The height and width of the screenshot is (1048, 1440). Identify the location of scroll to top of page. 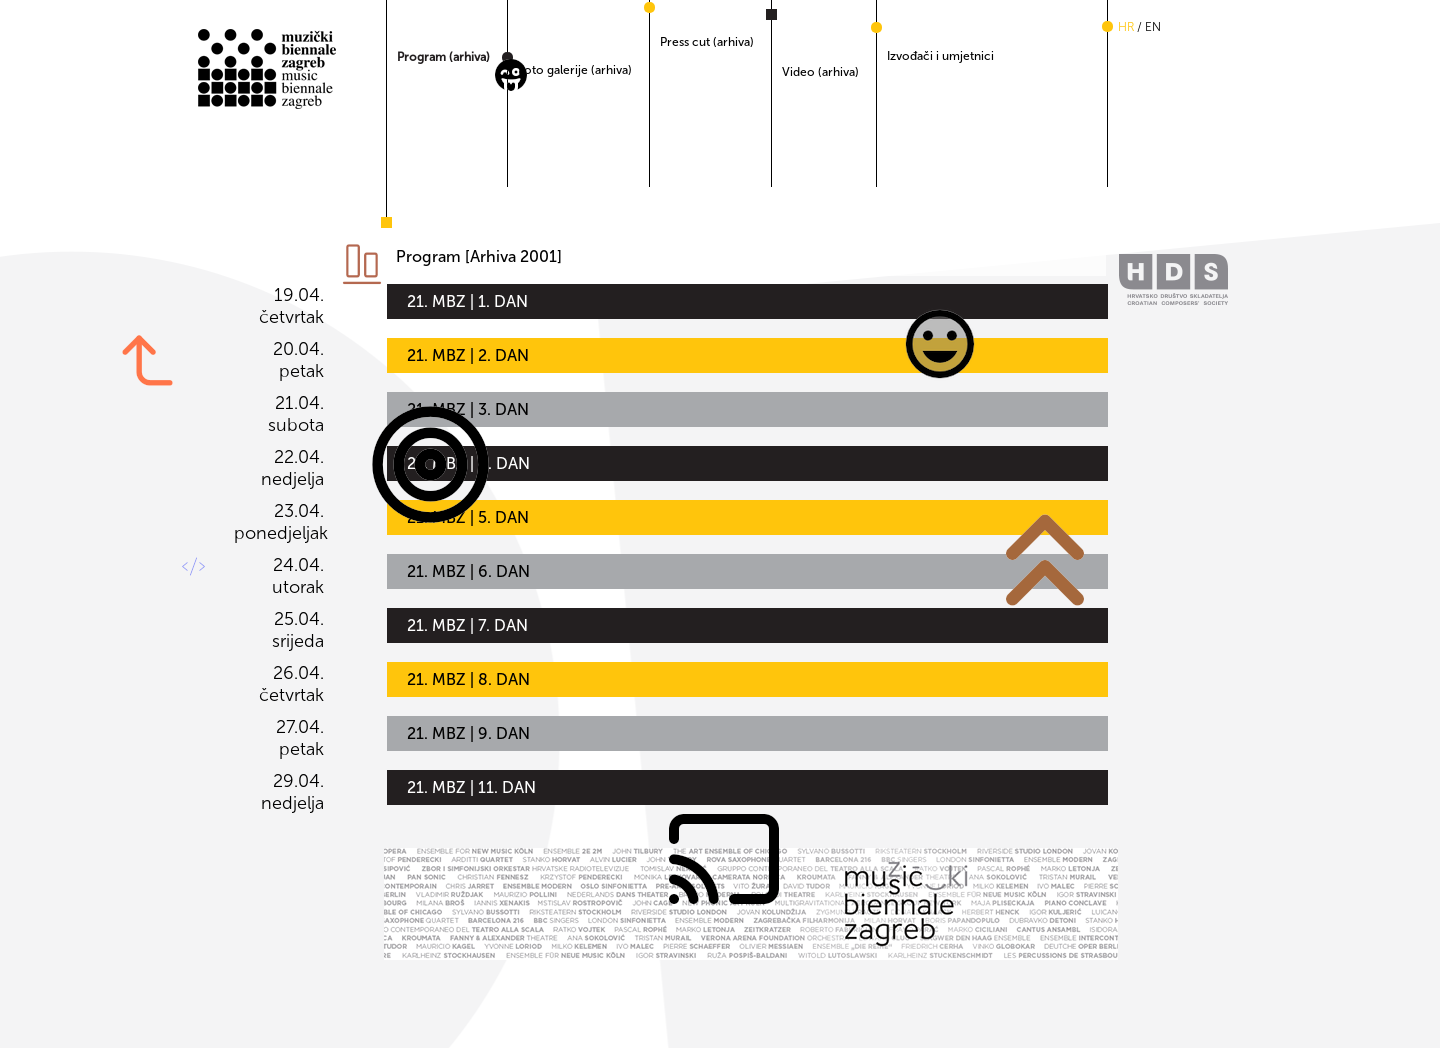
(1045, 560).